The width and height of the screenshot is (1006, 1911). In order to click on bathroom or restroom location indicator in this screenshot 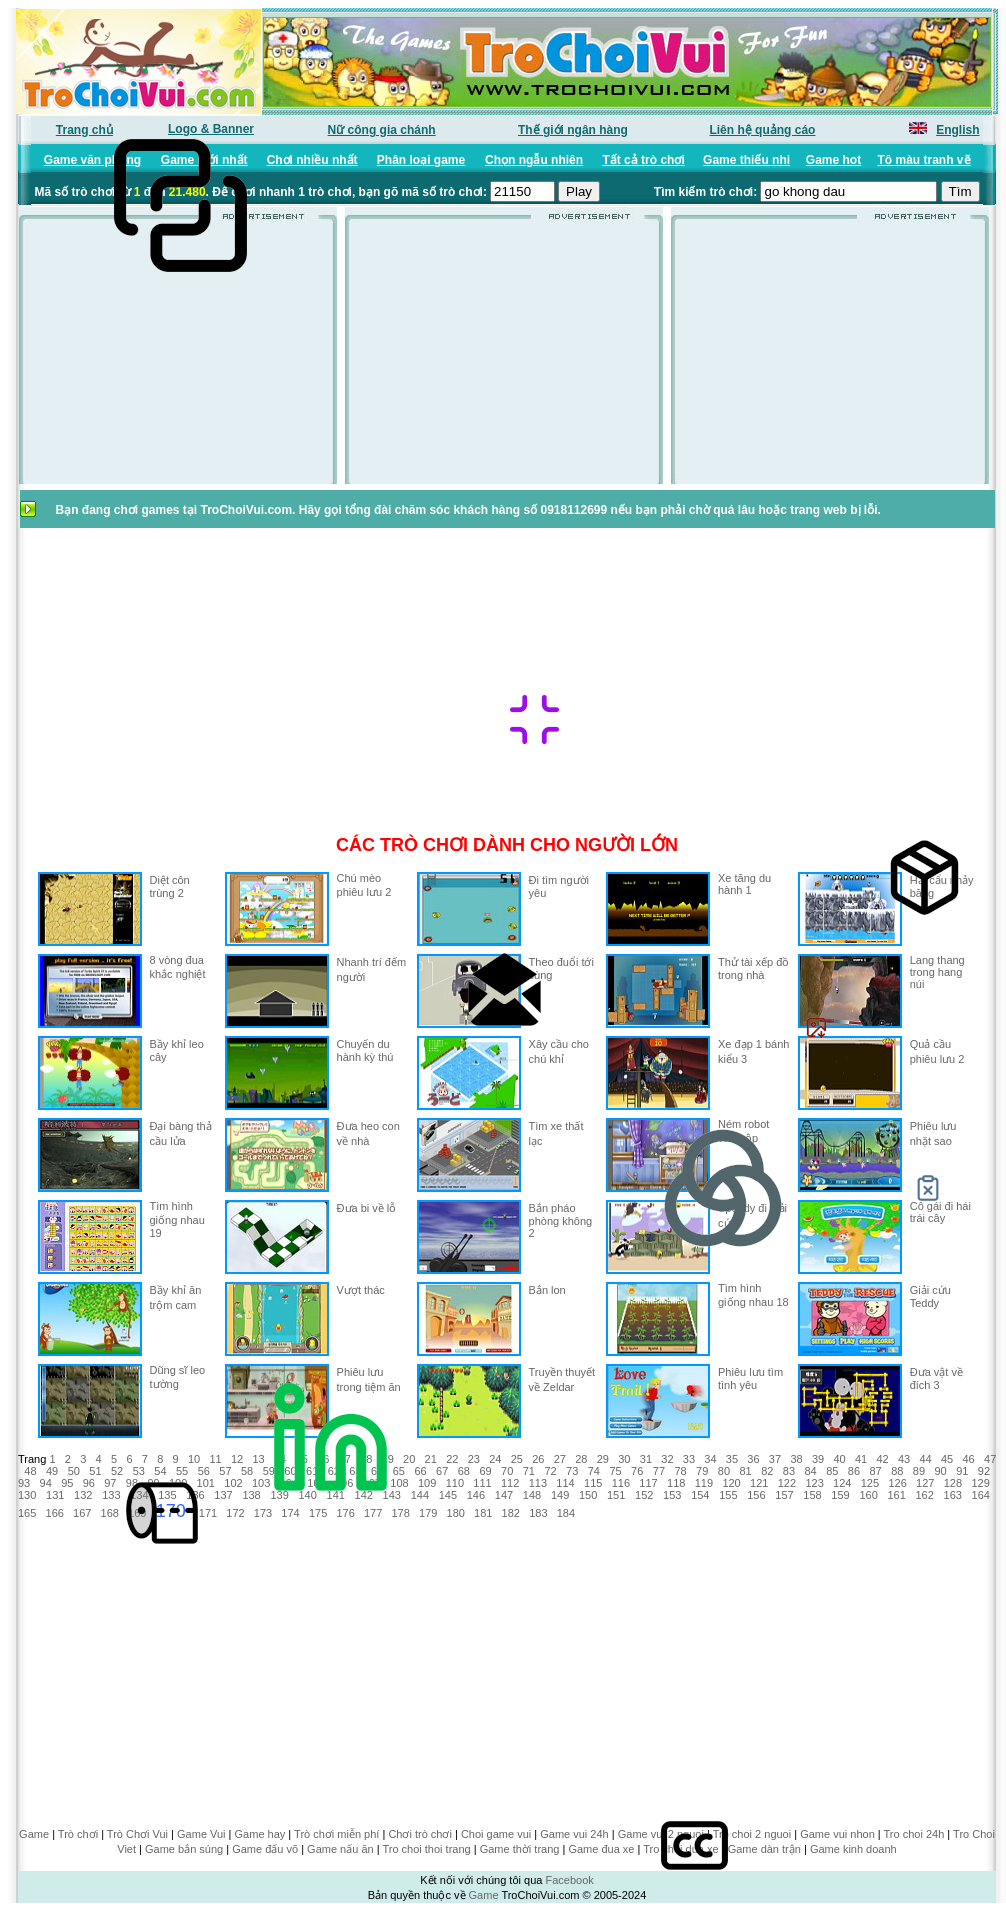, I will do `click(162, 1513)`.